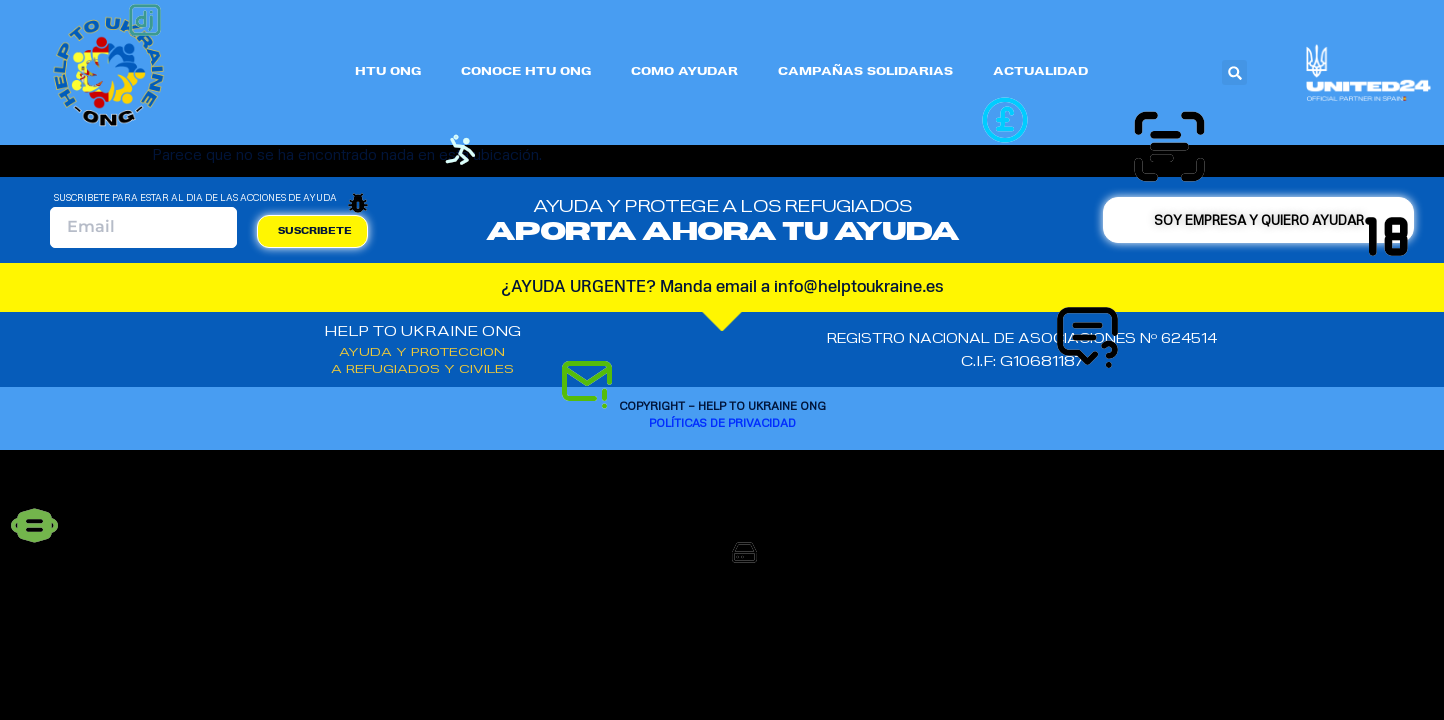 The height and width of the screenshot is (720, 1444). Describe the element at coordinates (145, 20) in the screenshot. I see `django web framework logo` at that location.